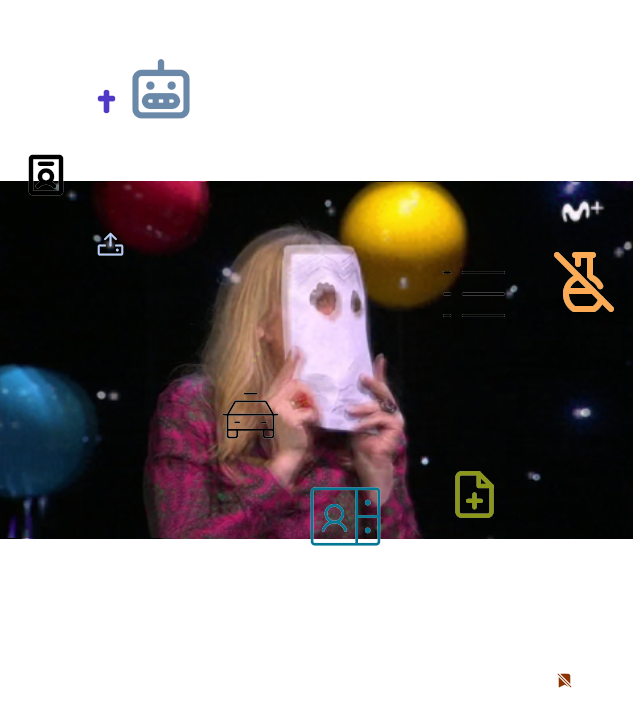 This screenshot has width=633, height=720. Describe the element at coordinates (106, 101) in the screenshot. I see `indicates a religious or faith-based feature` at that location.